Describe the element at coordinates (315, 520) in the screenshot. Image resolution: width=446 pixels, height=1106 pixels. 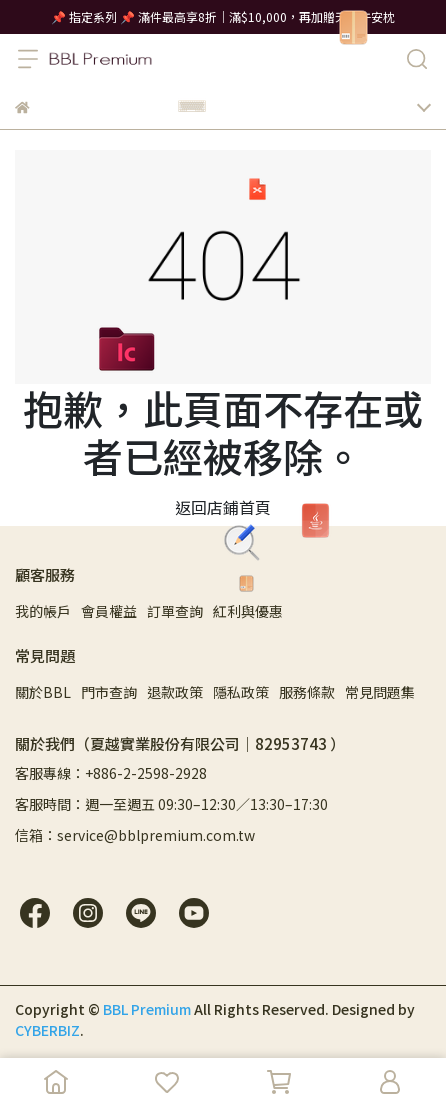
I see `java archive file (.jar) type indicator` at that location.